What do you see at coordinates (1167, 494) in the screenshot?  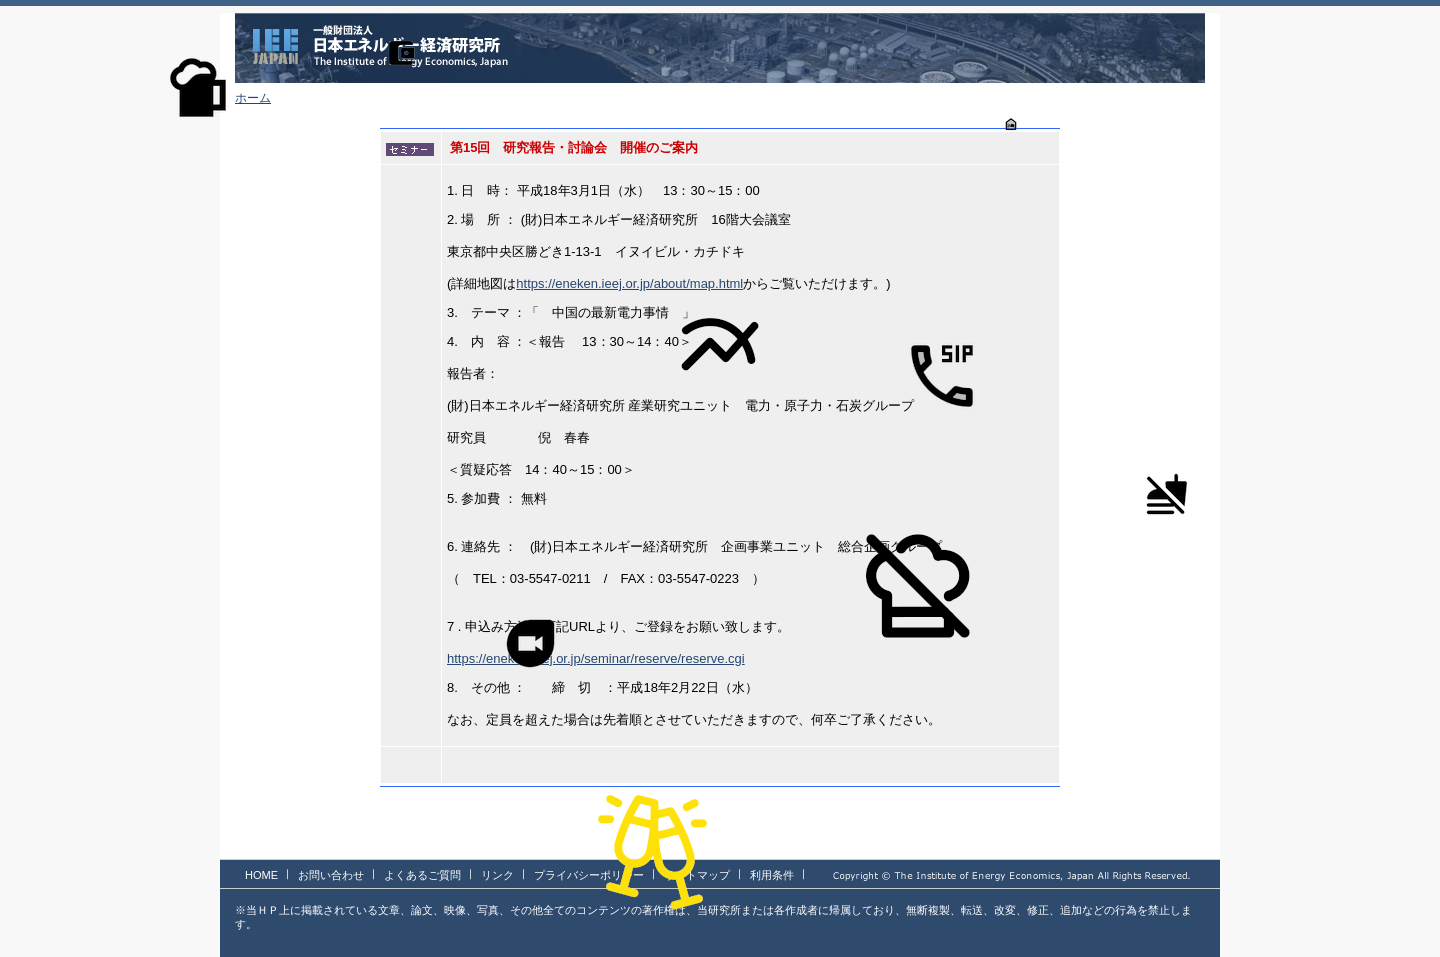 I see `indicates food or eating is not allowed` at bounding box center [1167, 494].